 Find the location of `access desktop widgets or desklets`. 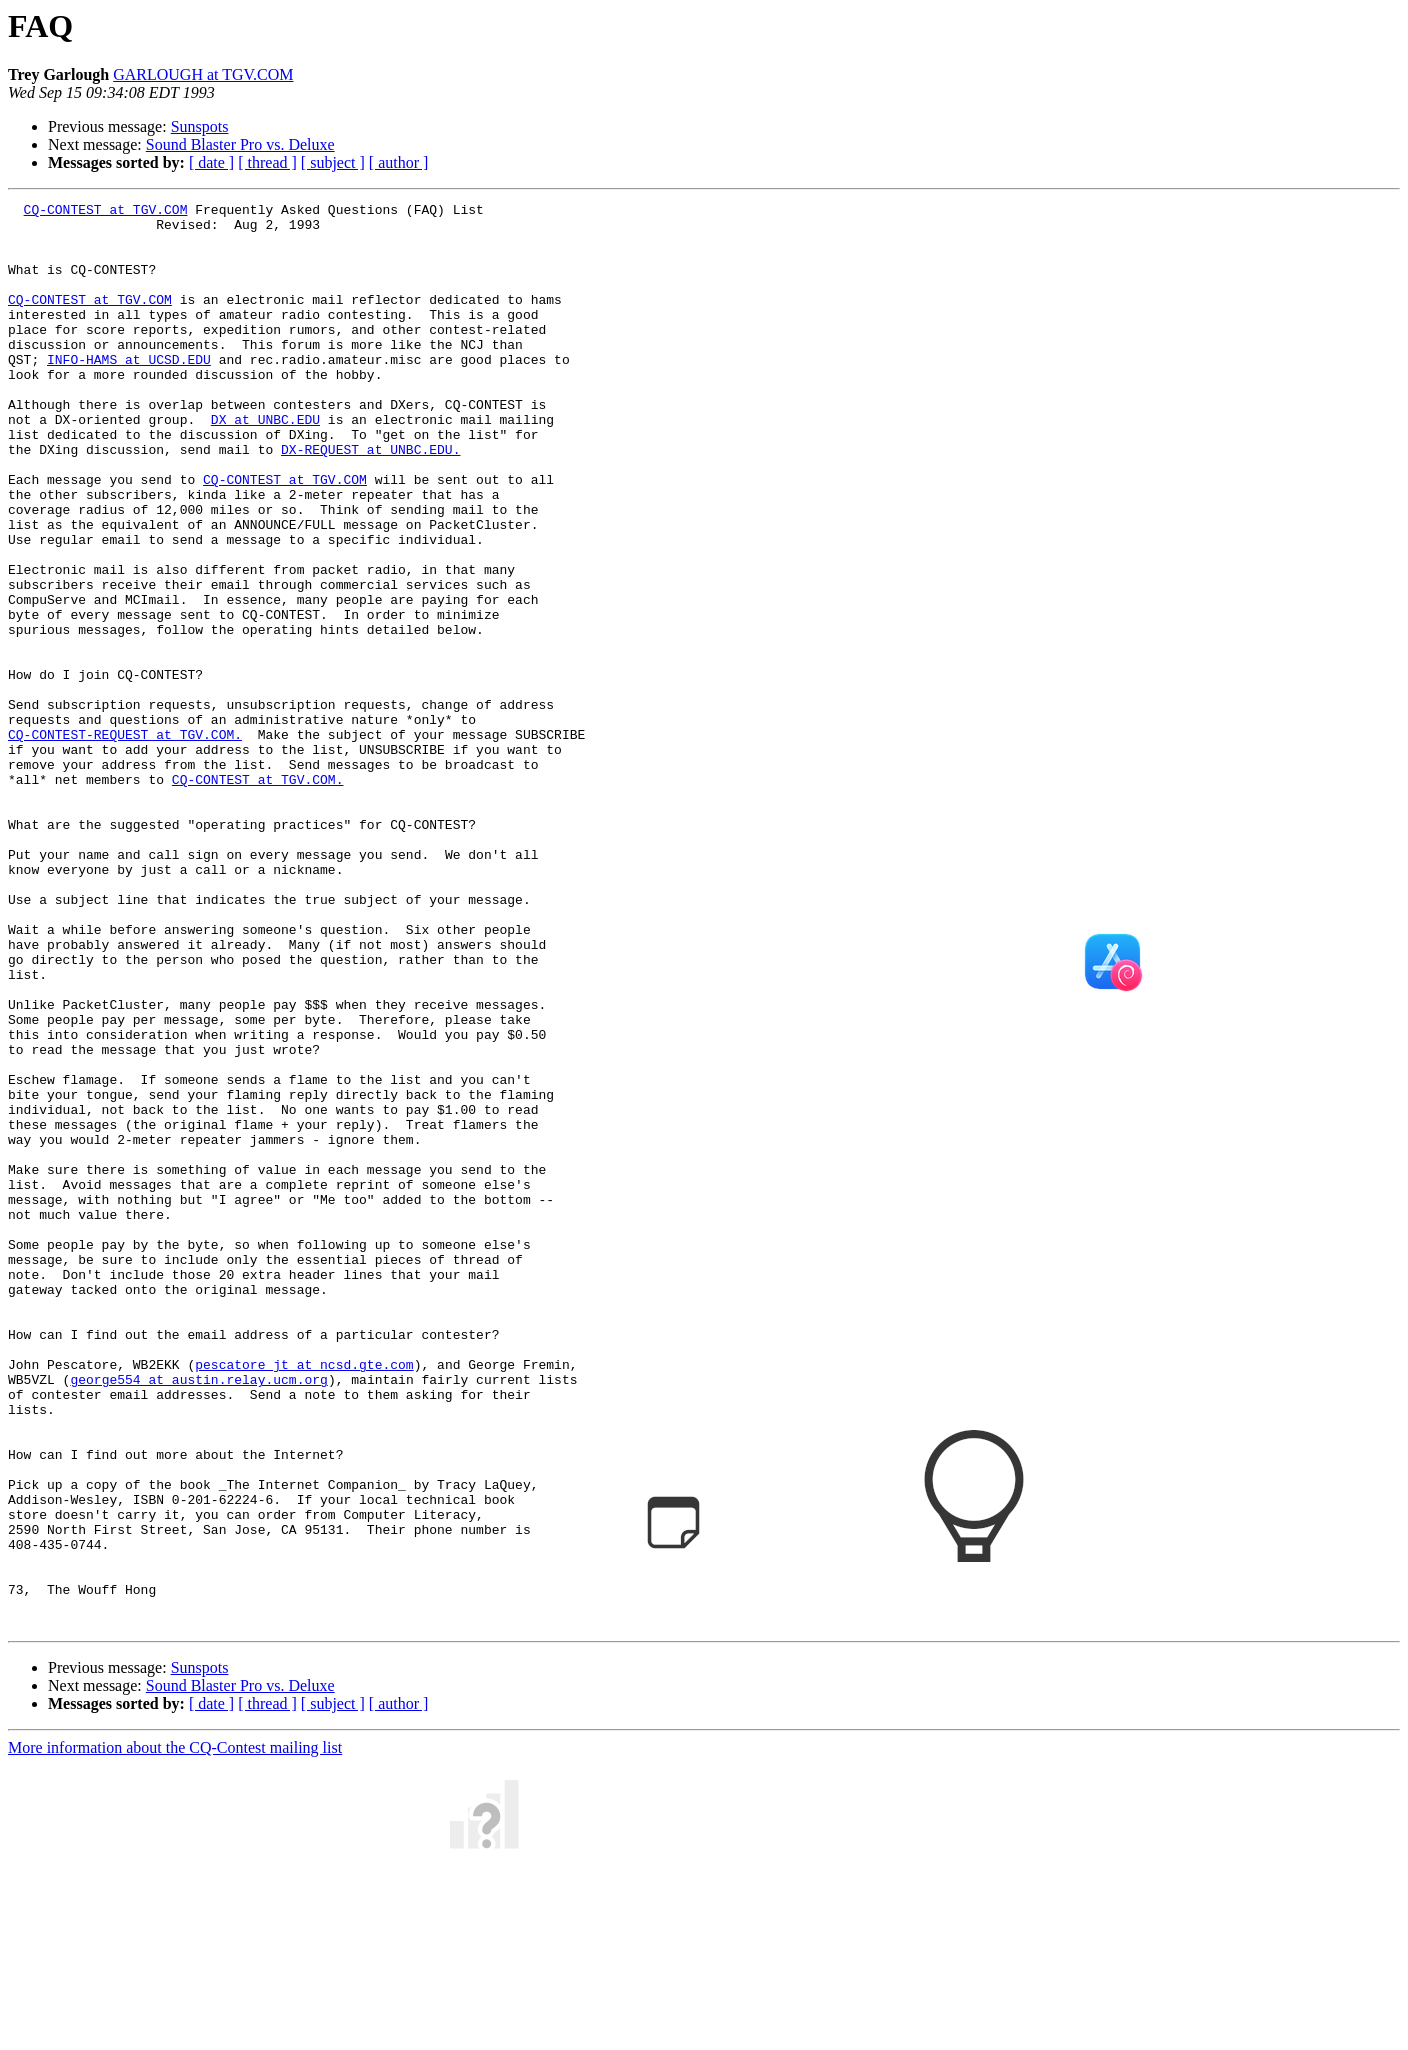

access desktop widgets or desklets is located at coordinates (673, 1522).